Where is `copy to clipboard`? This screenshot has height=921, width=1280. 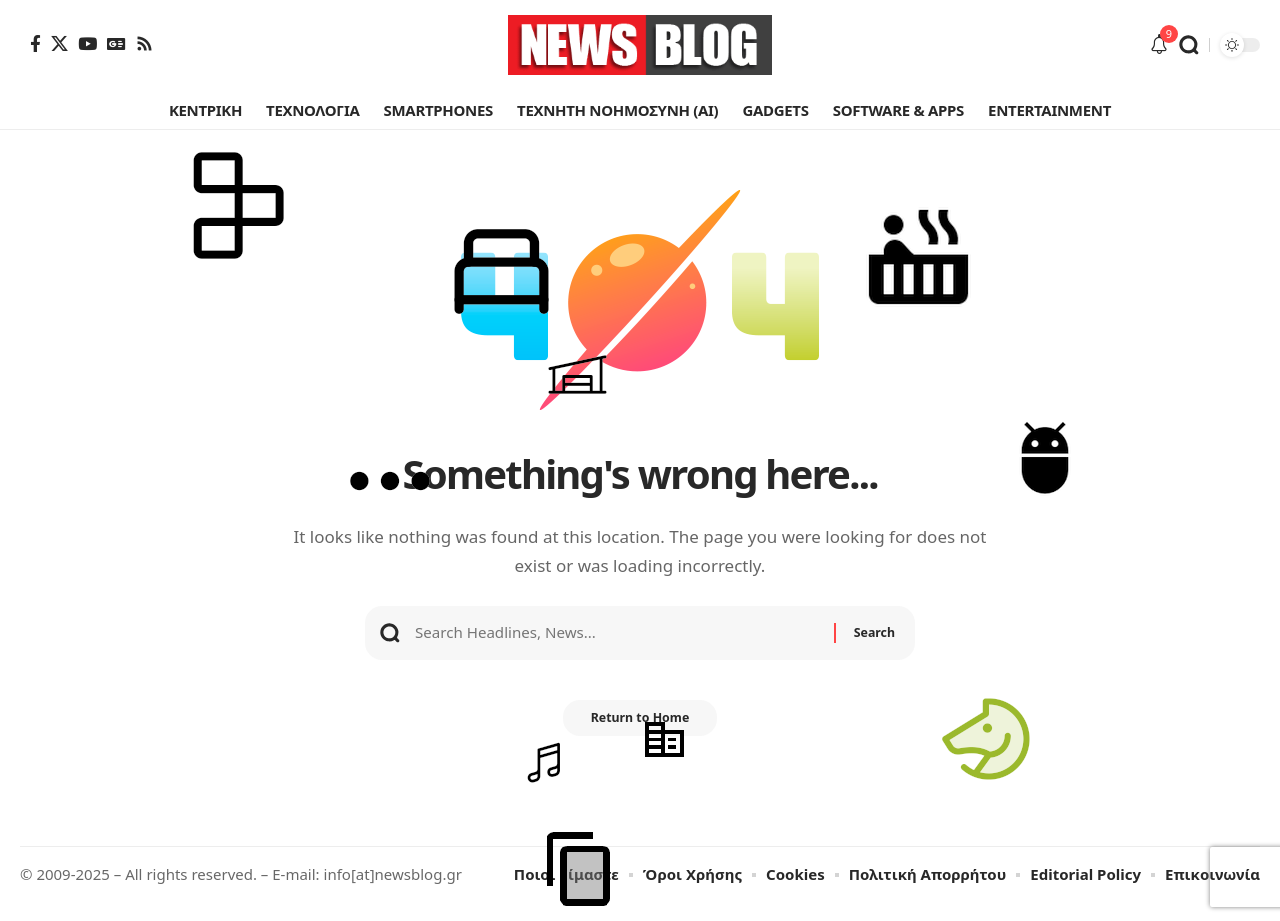
copy to clipboard is located at coordinates (580, 869).